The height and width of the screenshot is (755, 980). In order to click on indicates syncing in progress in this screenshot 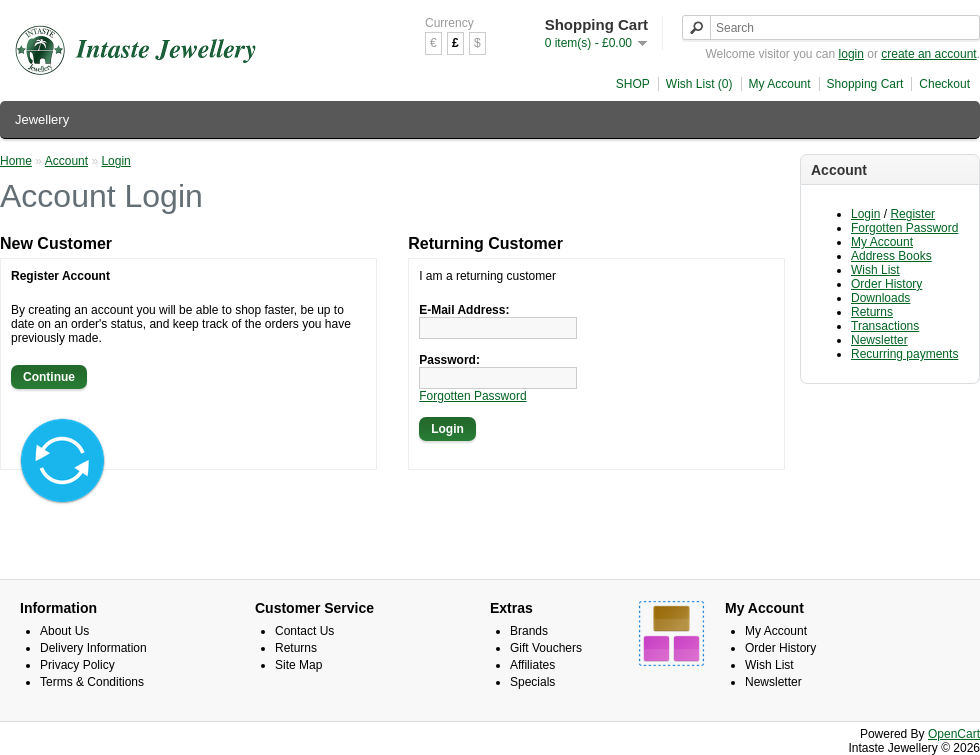, I will do `click(62, 460)`.